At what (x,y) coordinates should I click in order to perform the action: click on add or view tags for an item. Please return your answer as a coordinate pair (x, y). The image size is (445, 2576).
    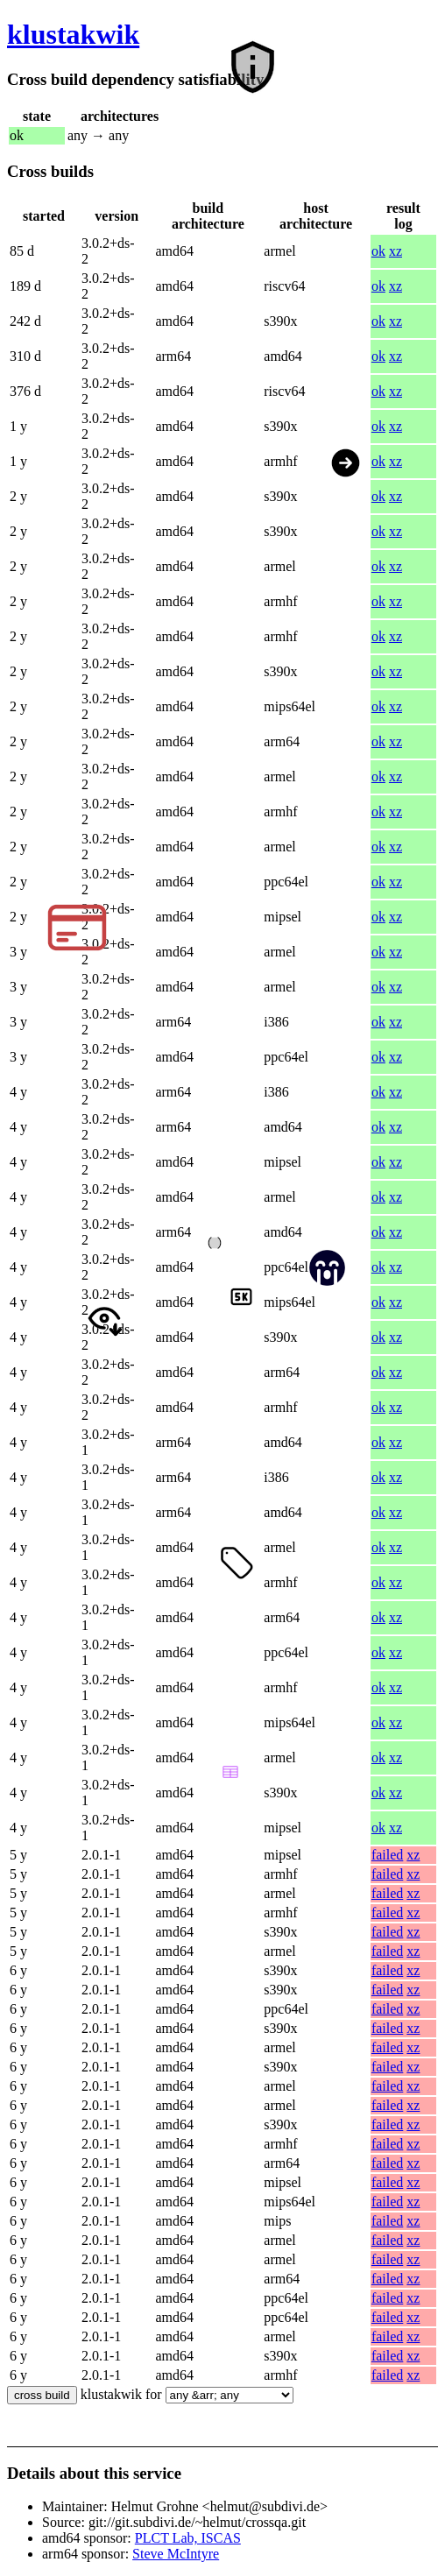
    Looking at the image, I should click on (237, 1563).